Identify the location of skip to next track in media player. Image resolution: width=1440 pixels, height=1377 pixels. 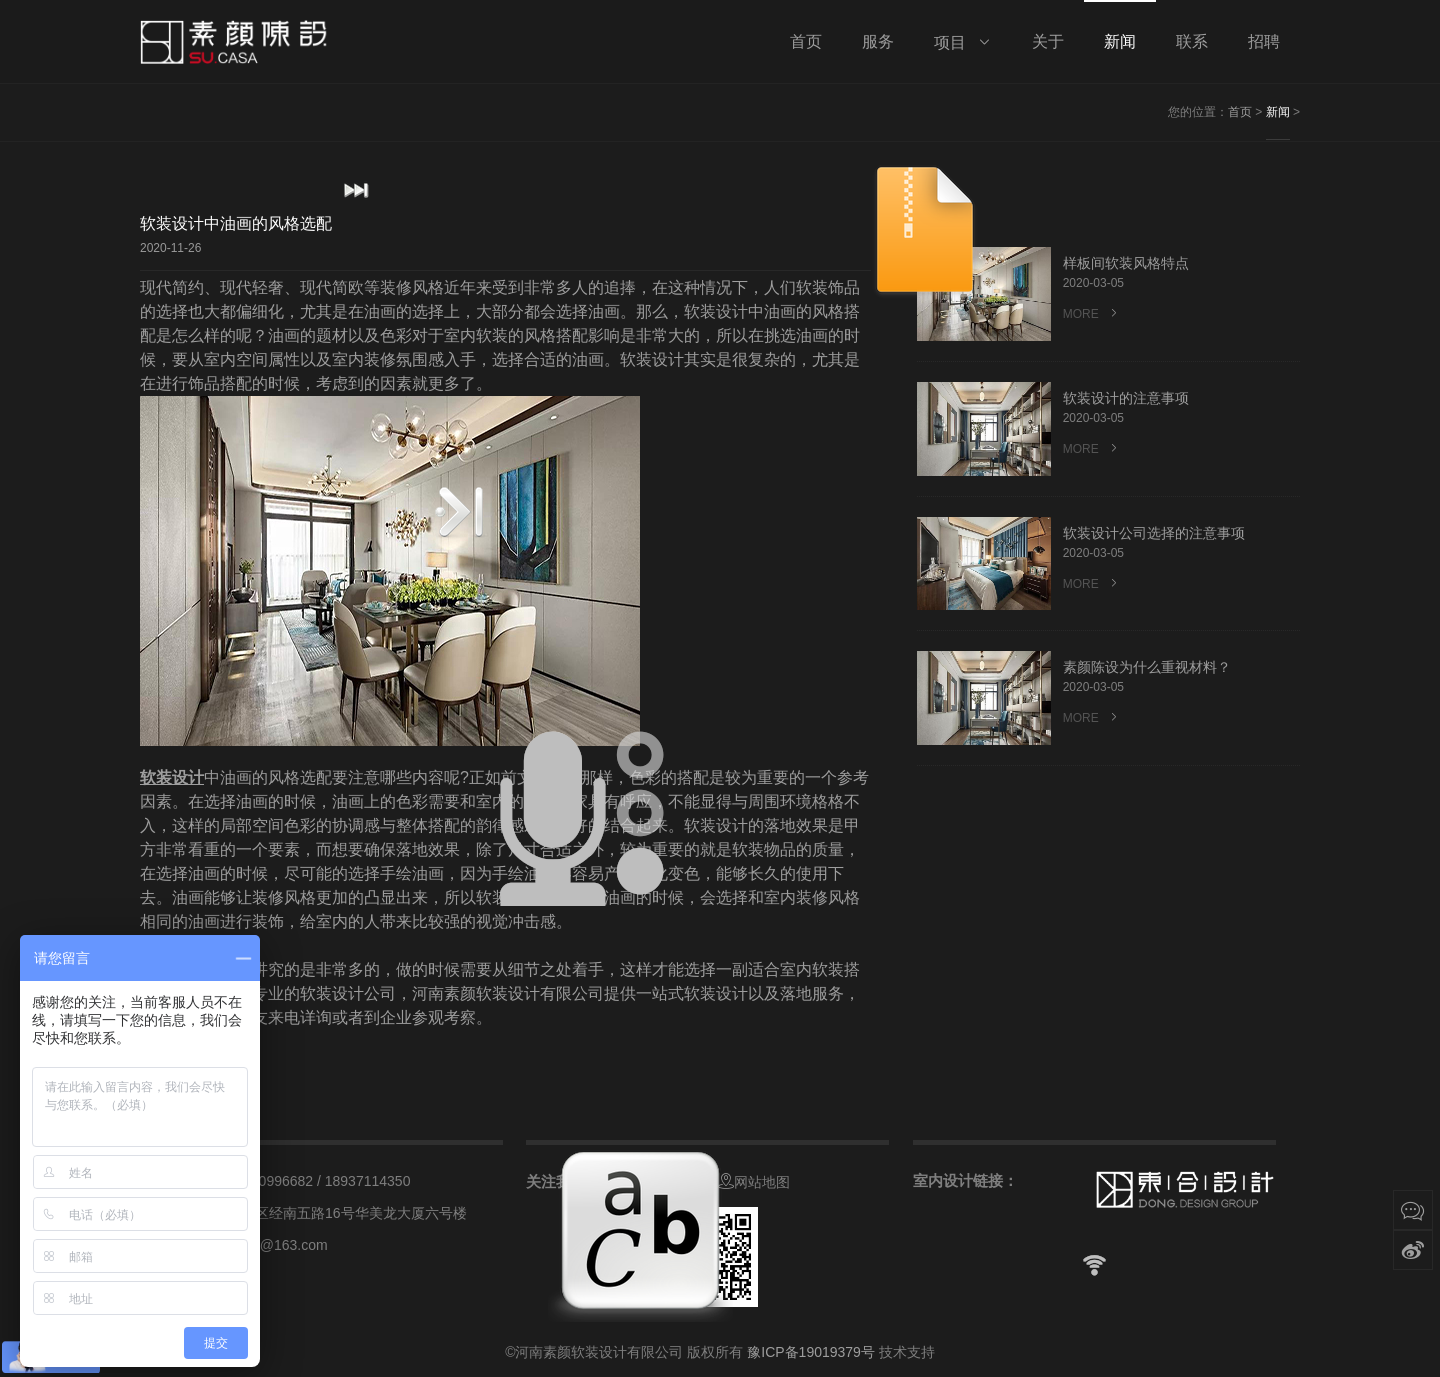
(356, 190).